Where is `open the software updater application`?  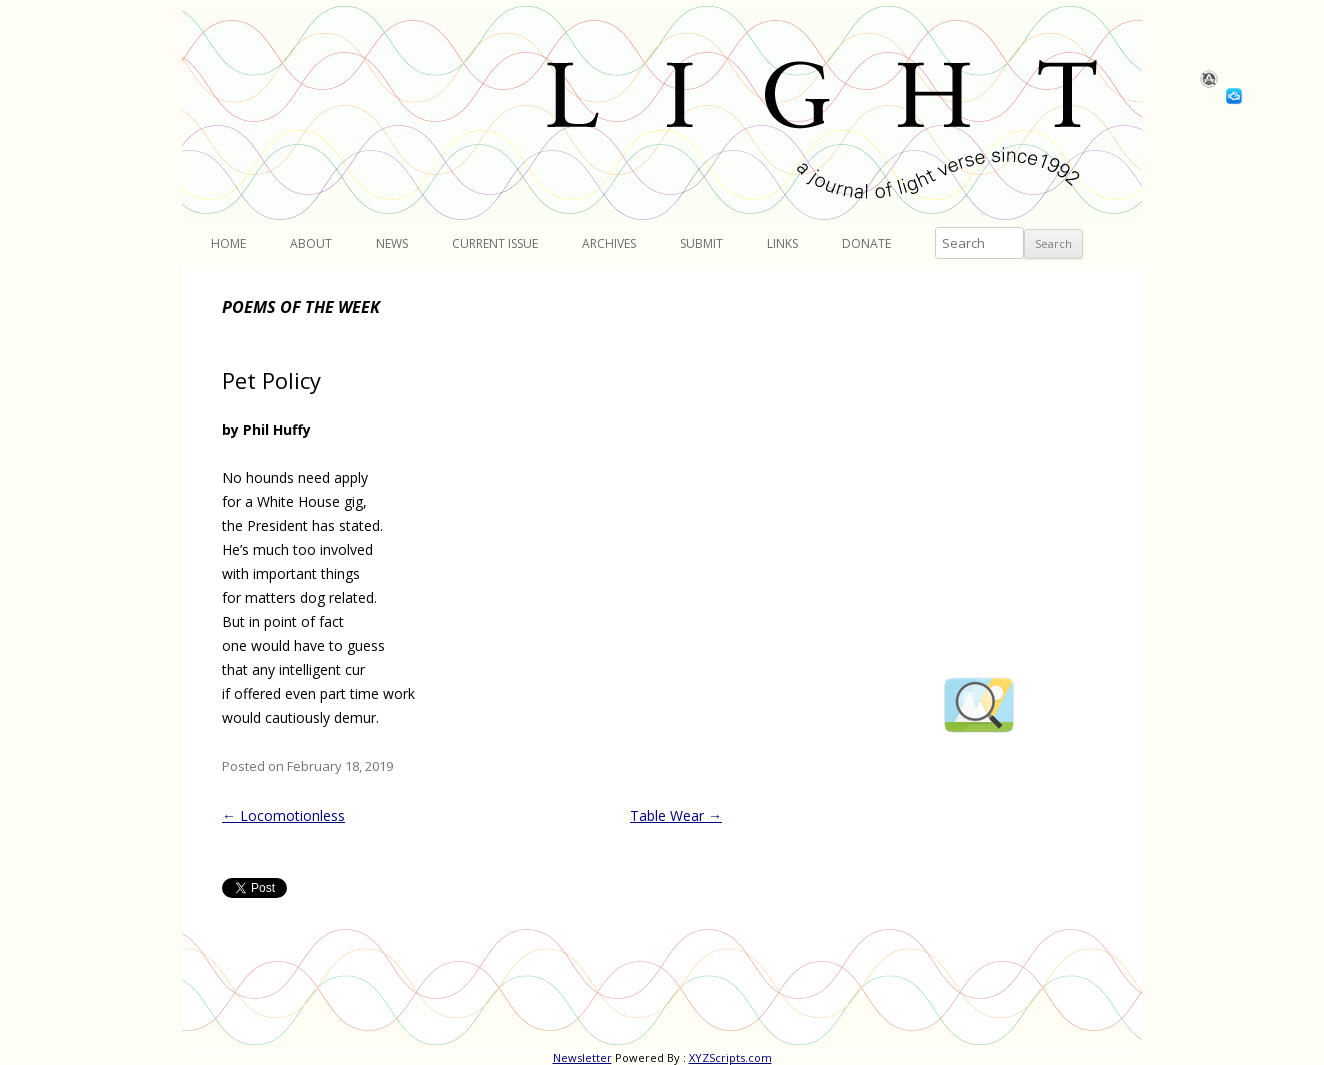
open the software updater application is located at coordinates (1209, 79).